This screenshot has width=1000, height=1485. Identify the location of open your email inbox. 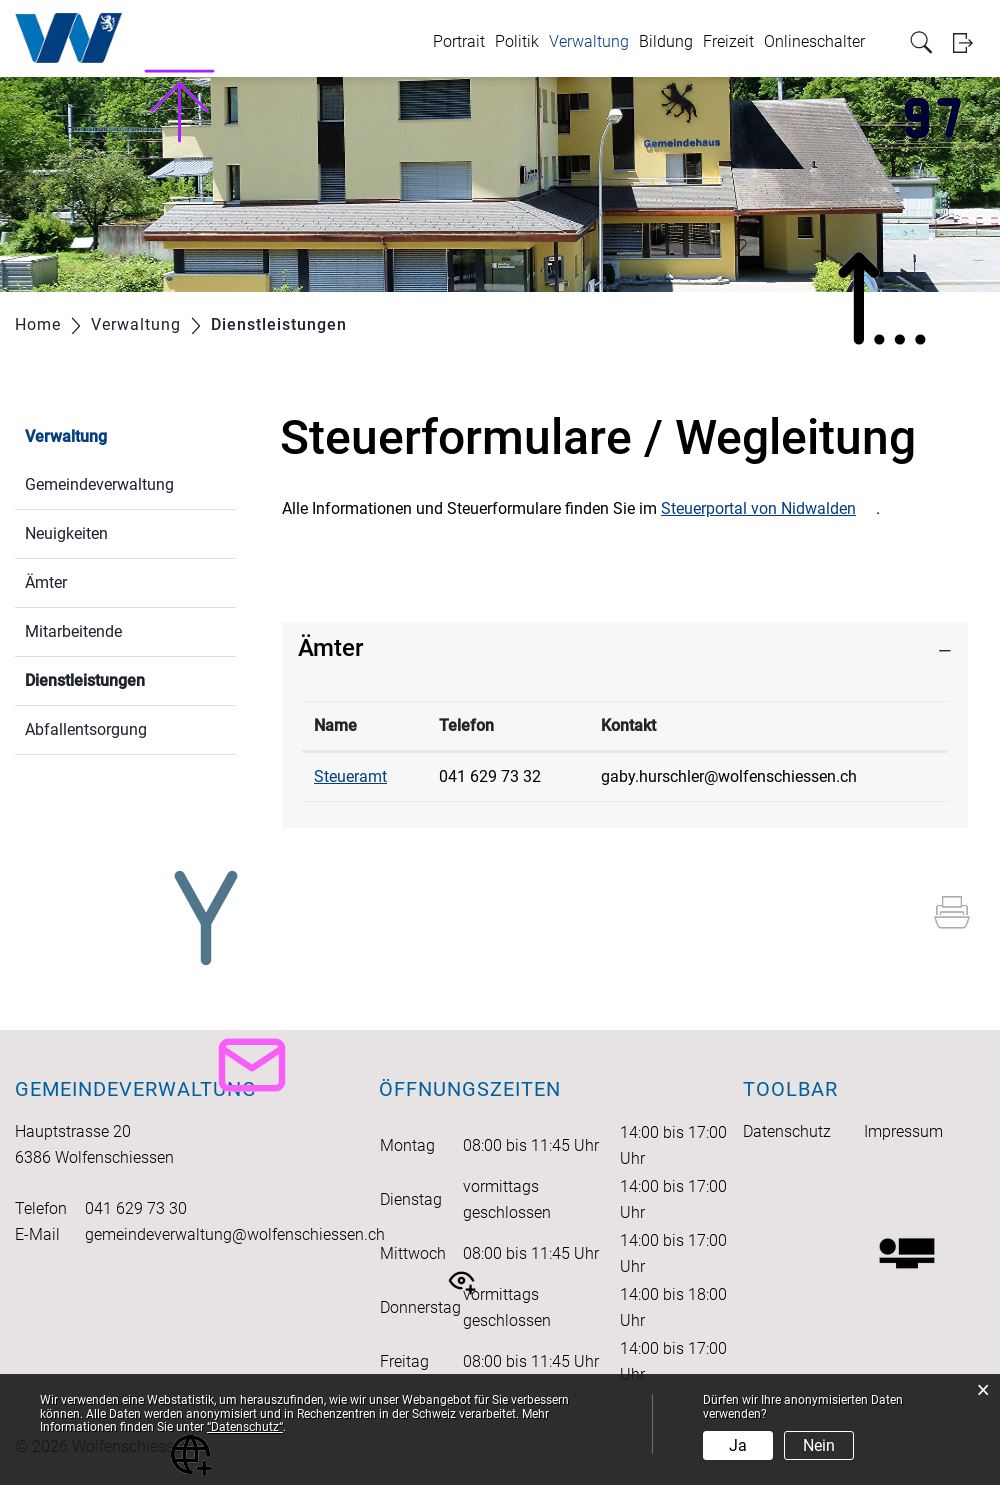
(252, 1065).